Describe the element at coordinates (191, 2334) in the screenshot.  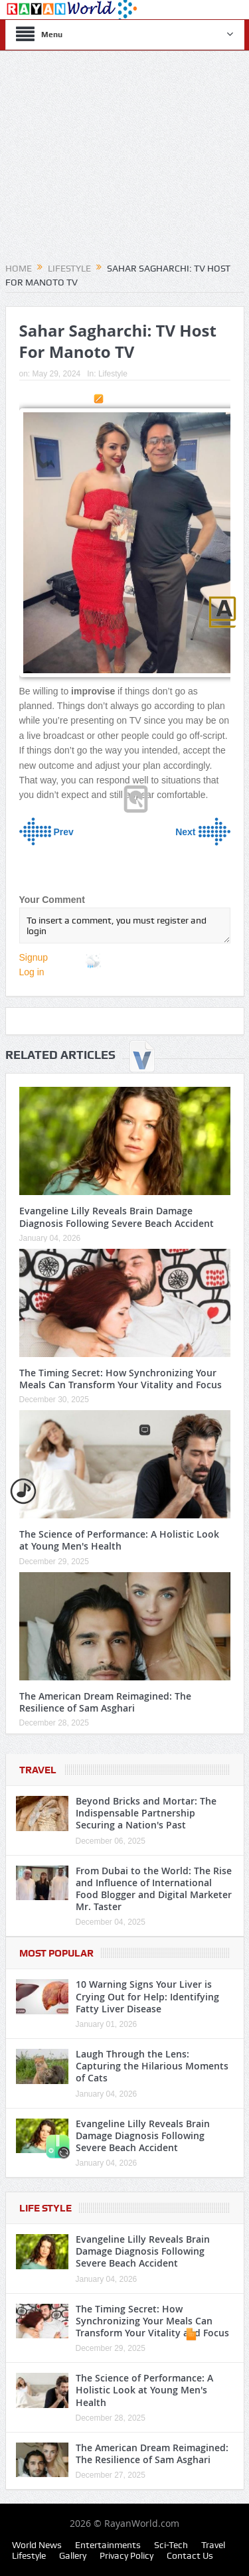
I see `a sketchbook or graphics file` at that location.